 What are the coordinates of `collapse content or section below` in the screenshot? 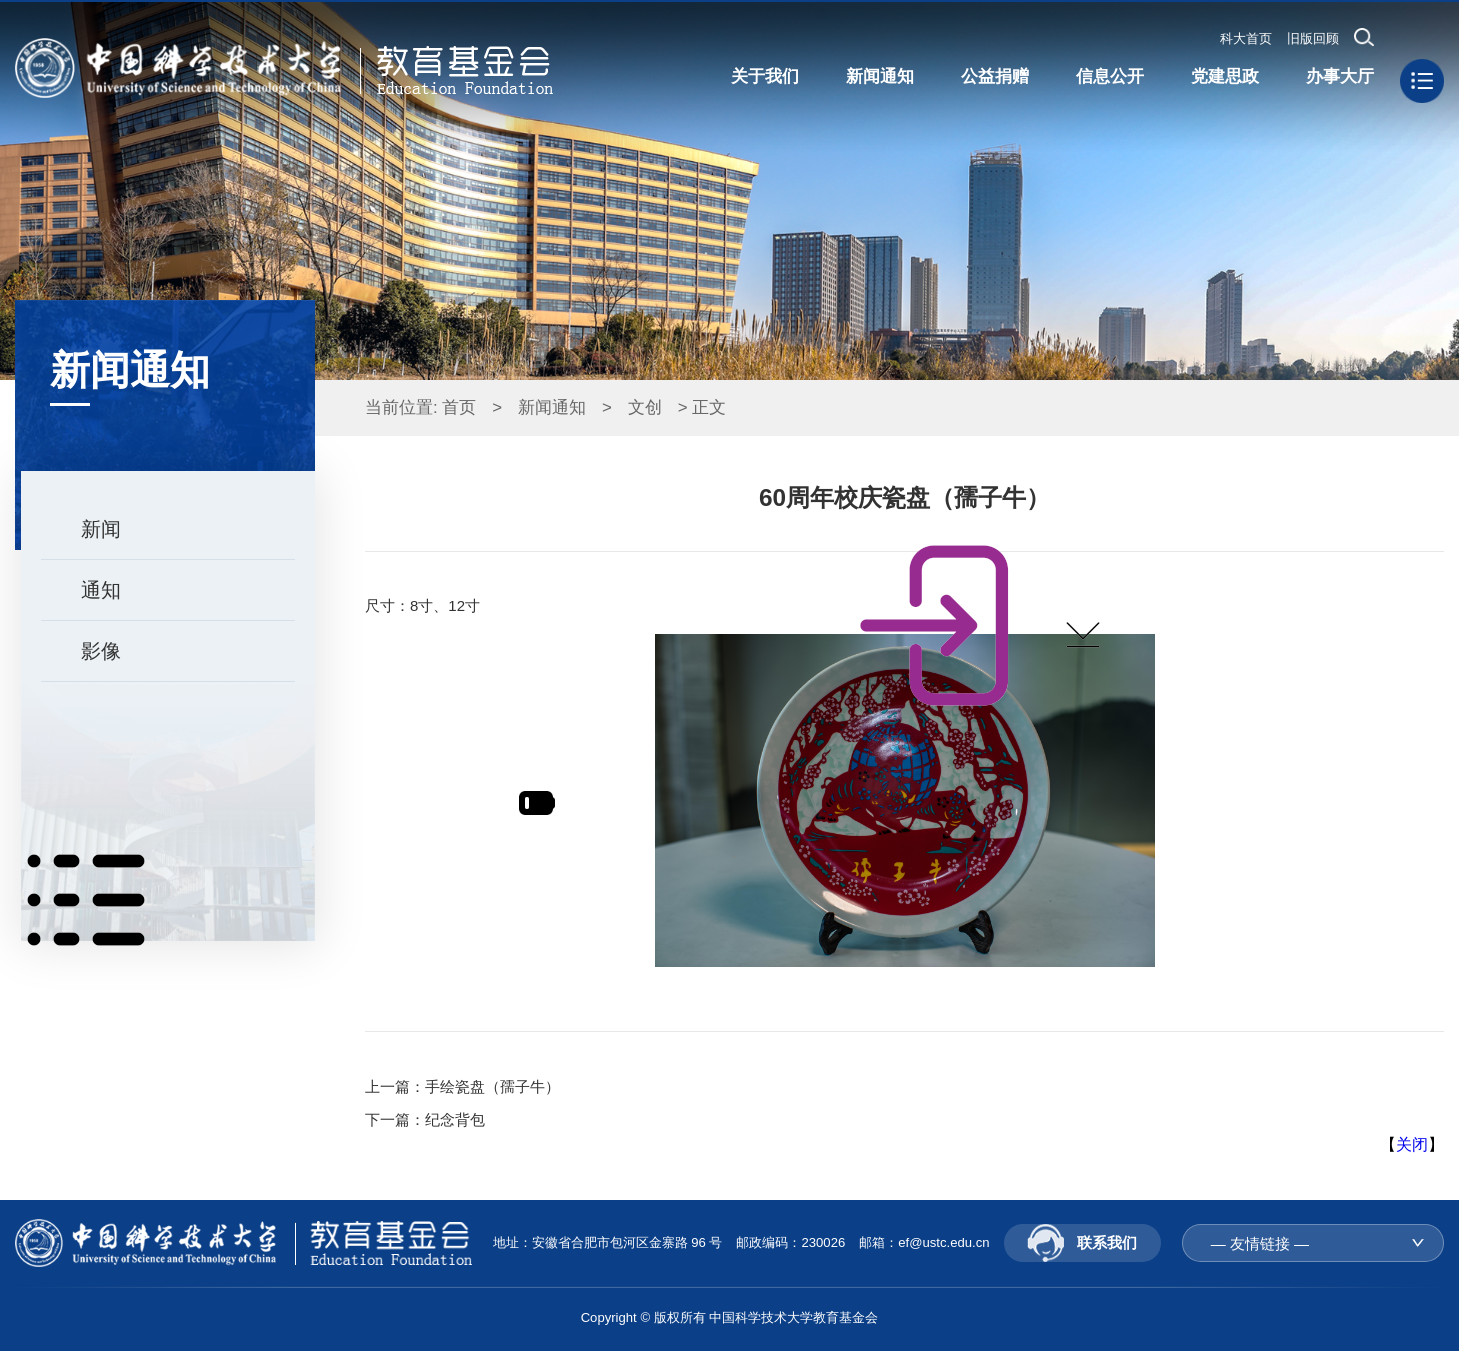 It's located at (1083, 634).